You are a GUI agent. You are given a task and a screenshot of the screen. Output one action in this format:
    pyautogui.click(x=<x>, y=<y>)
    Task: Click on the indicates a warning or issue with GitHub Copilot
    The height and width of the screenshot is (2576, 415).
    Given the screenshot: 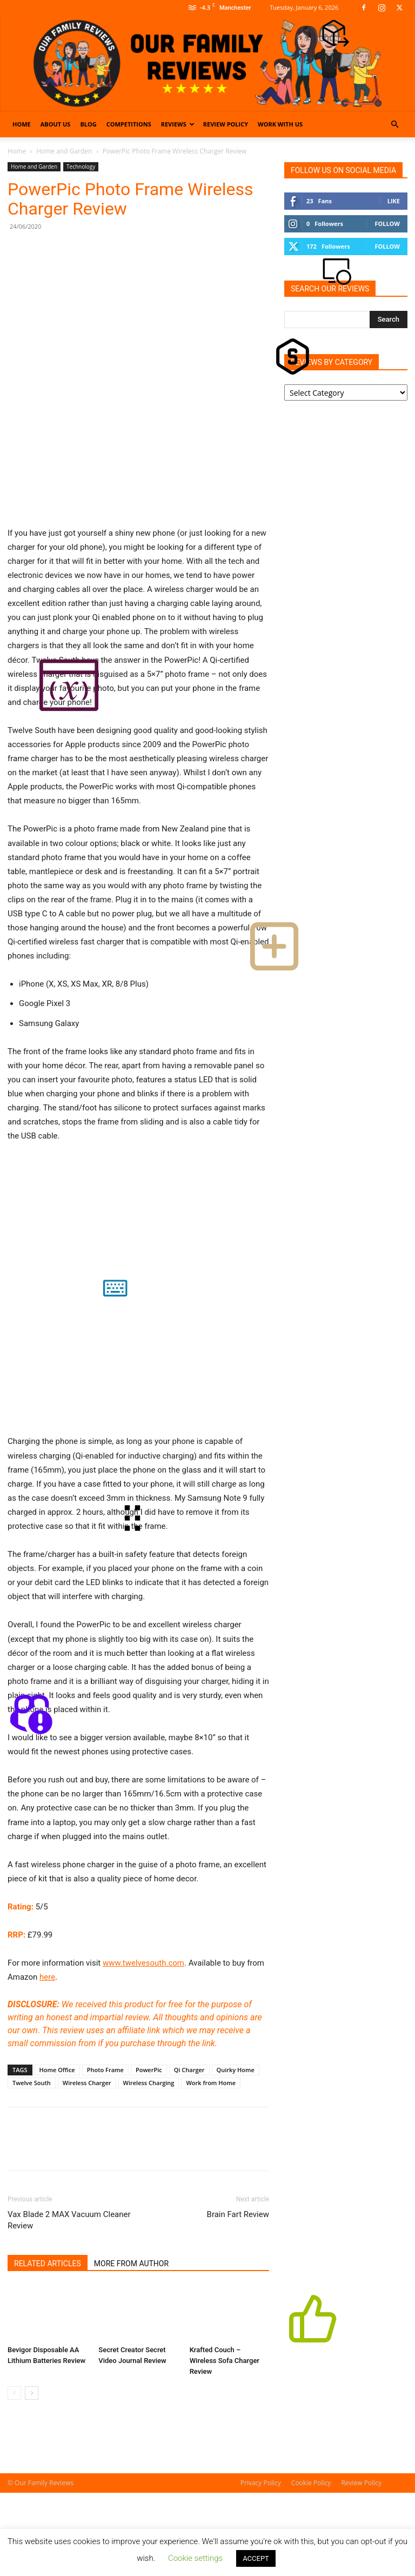 What is the action you would take?
    pyautogui.click(x=31, y=1713)
    